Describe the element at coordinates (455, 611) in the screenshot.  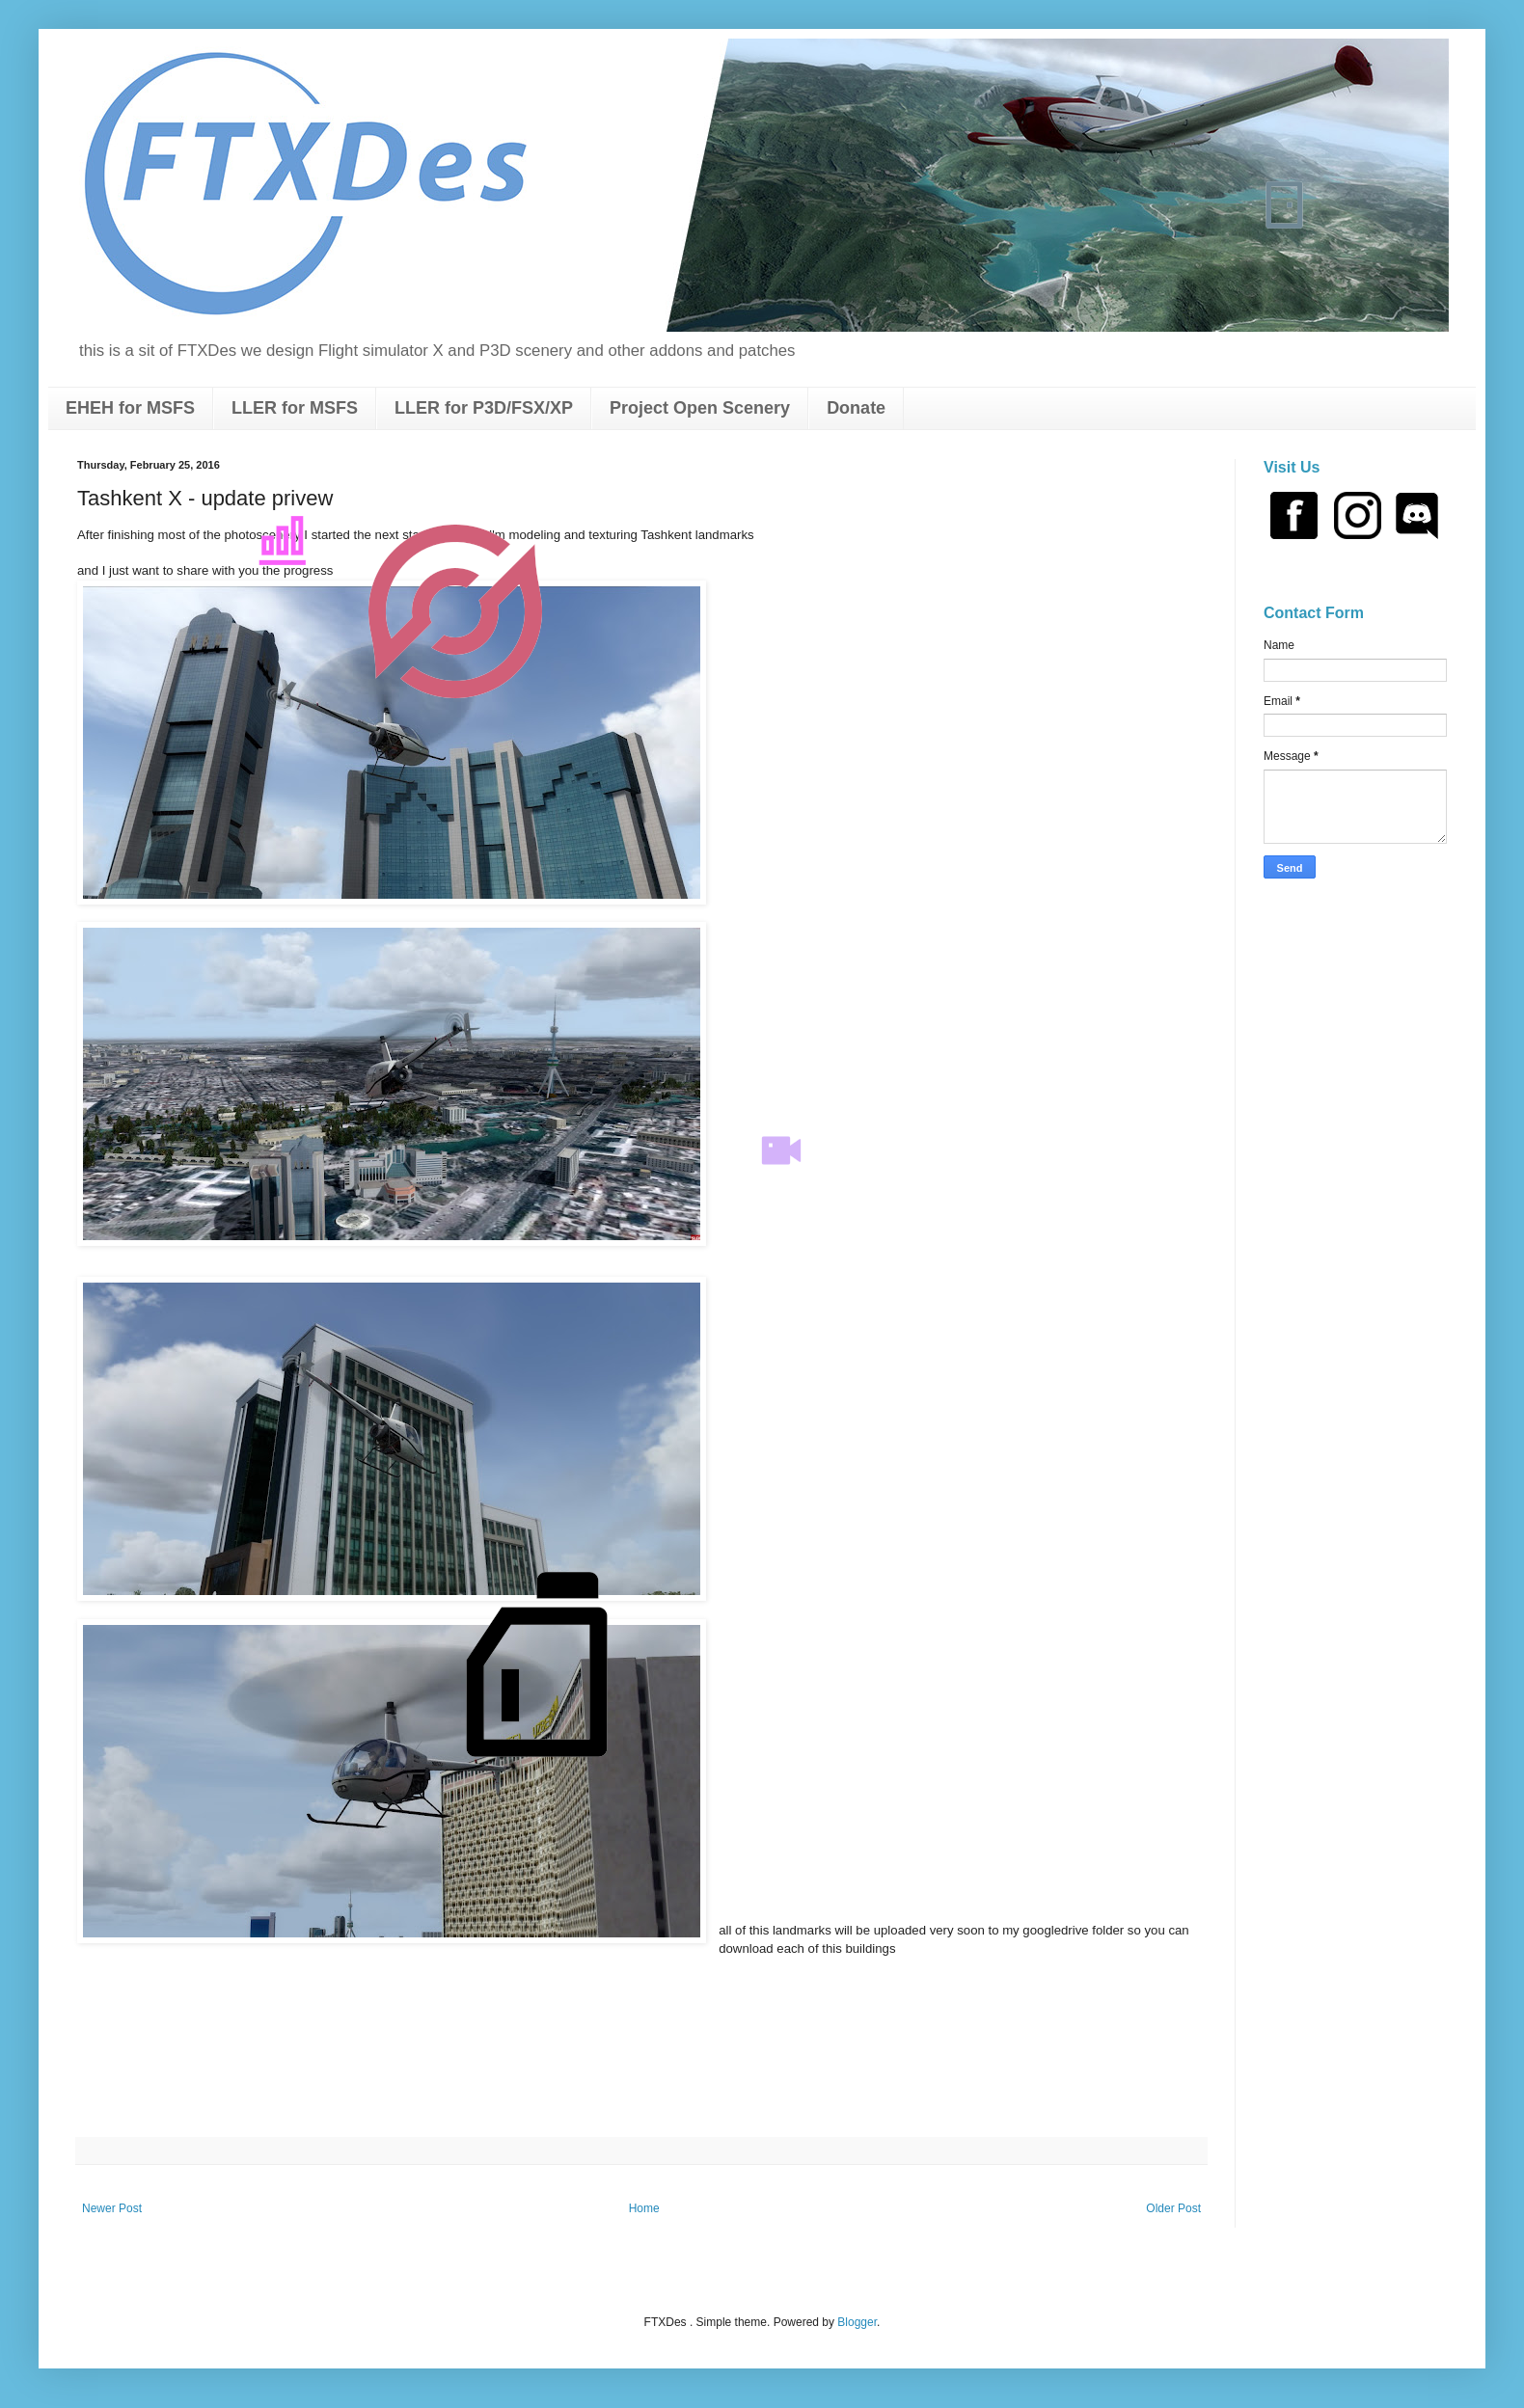
I see `launch honor of kings game` at that location.